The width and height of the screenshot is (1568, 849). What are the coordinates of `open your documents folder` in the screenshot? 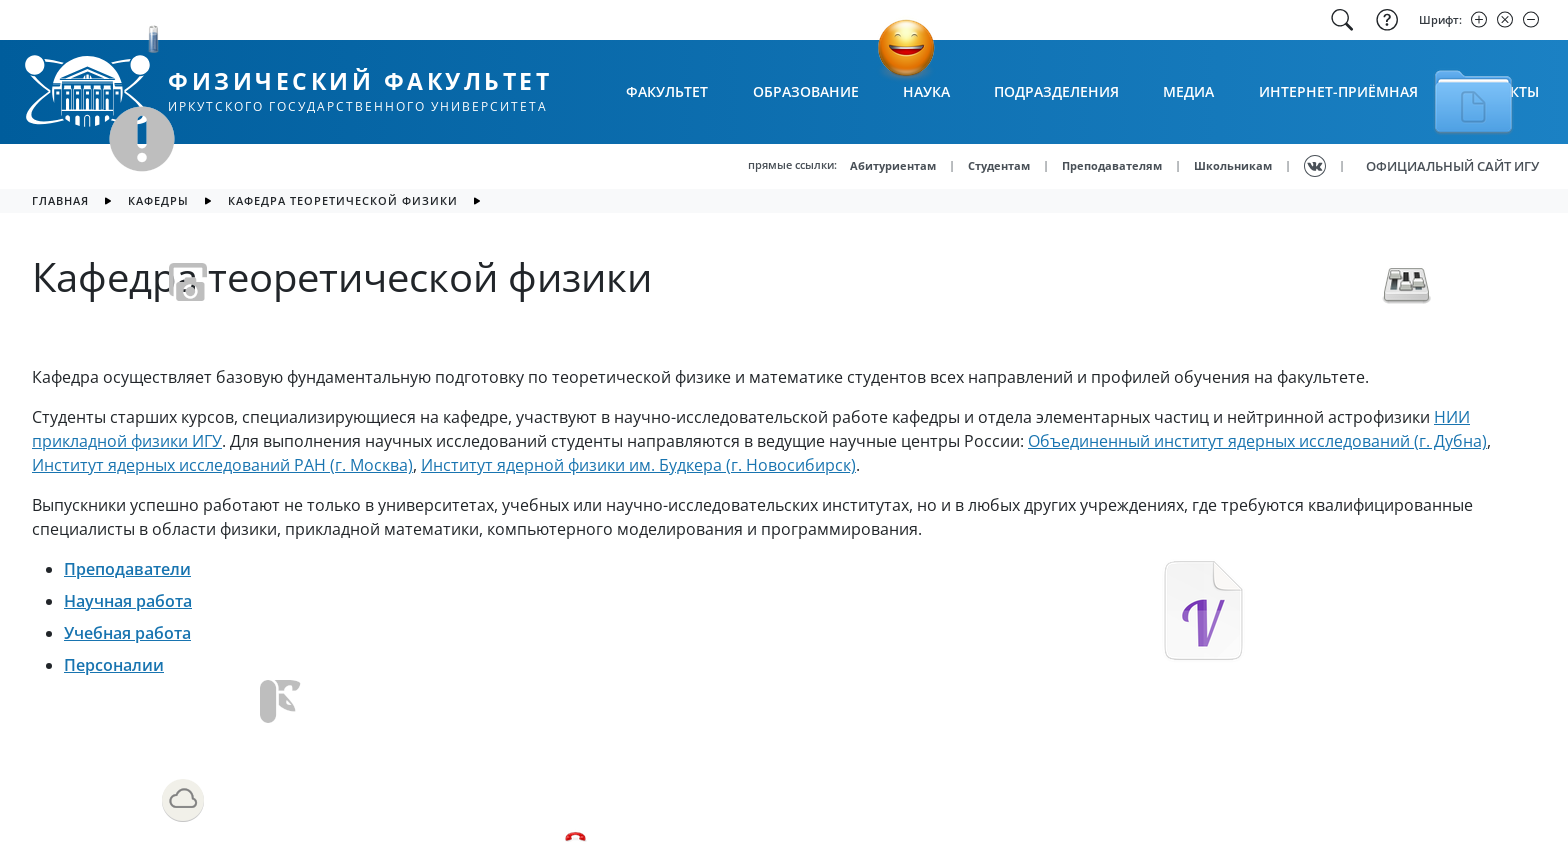 It's located at (1473, 101).